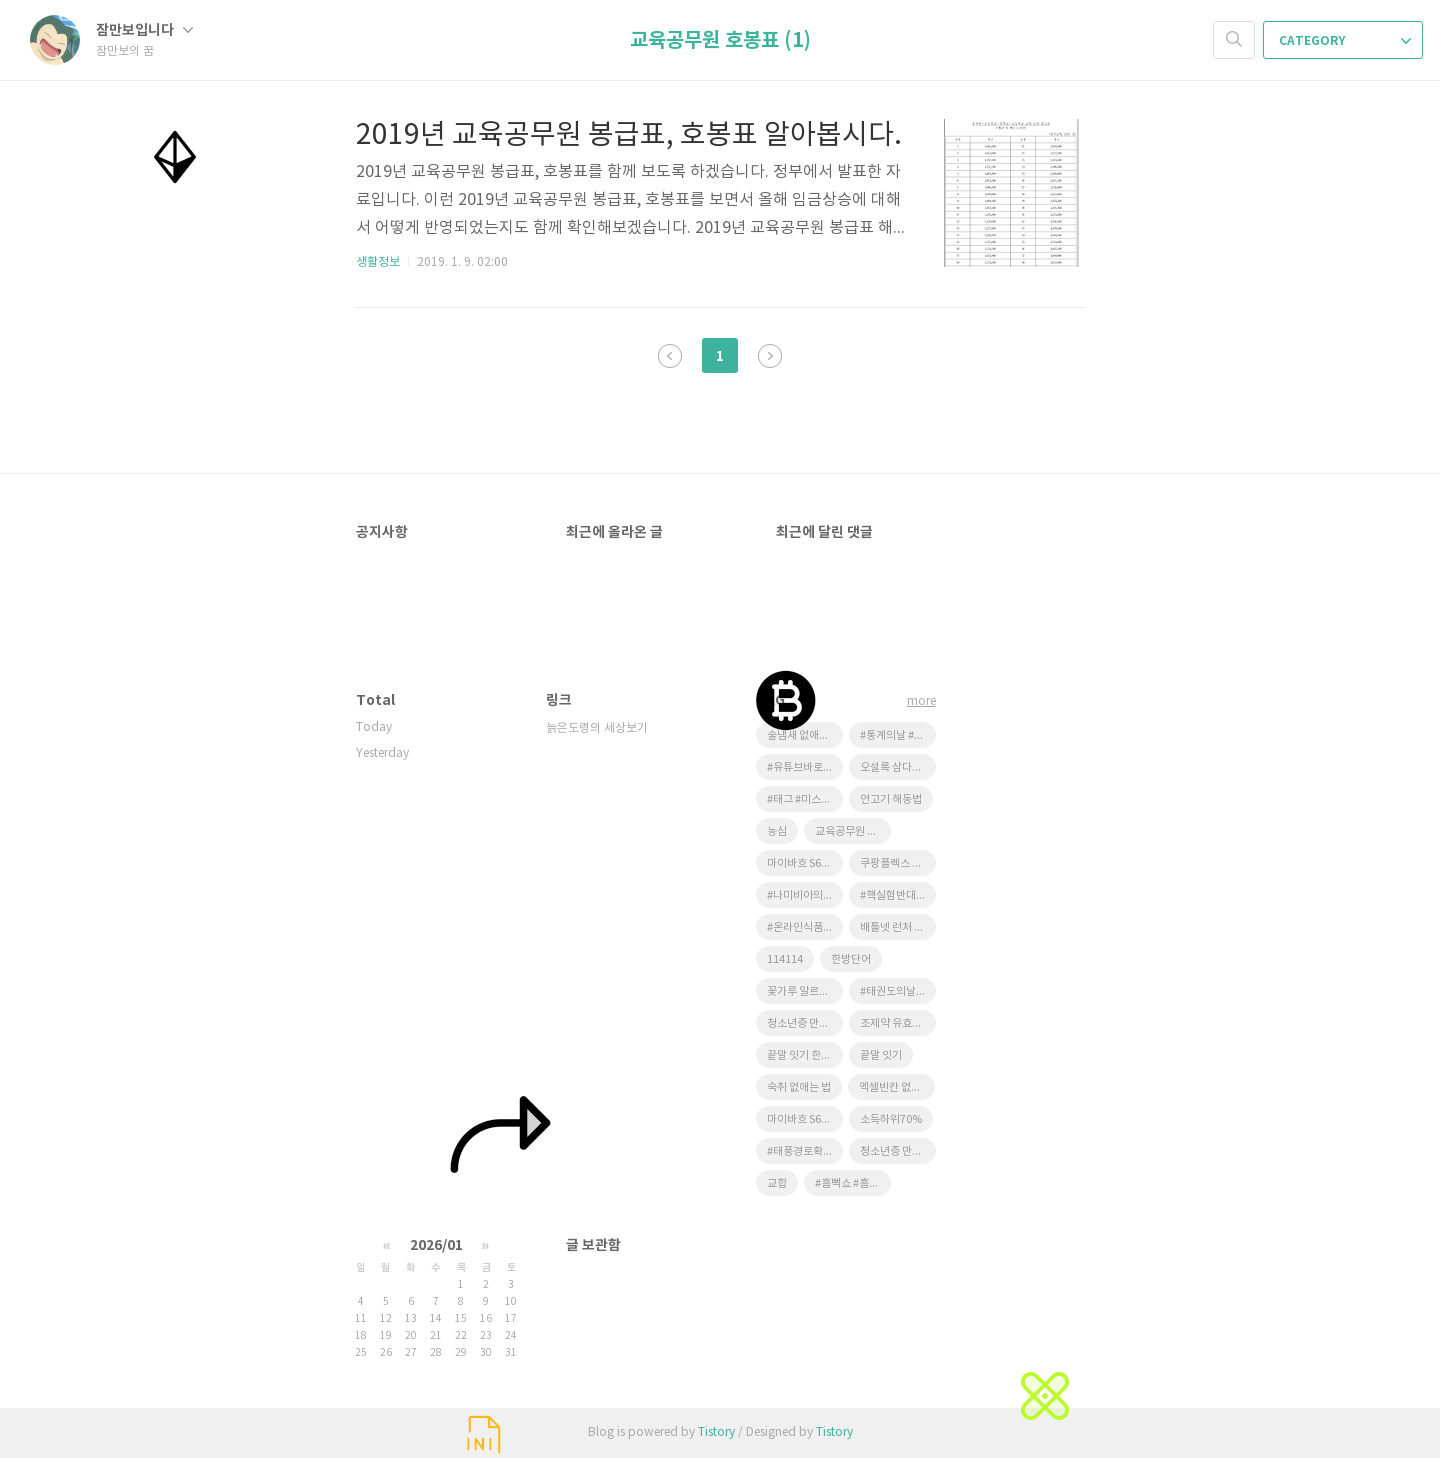  Describe the element at coordinates (500, 1134) in the screenshot. I see `share or forward content` at that location.